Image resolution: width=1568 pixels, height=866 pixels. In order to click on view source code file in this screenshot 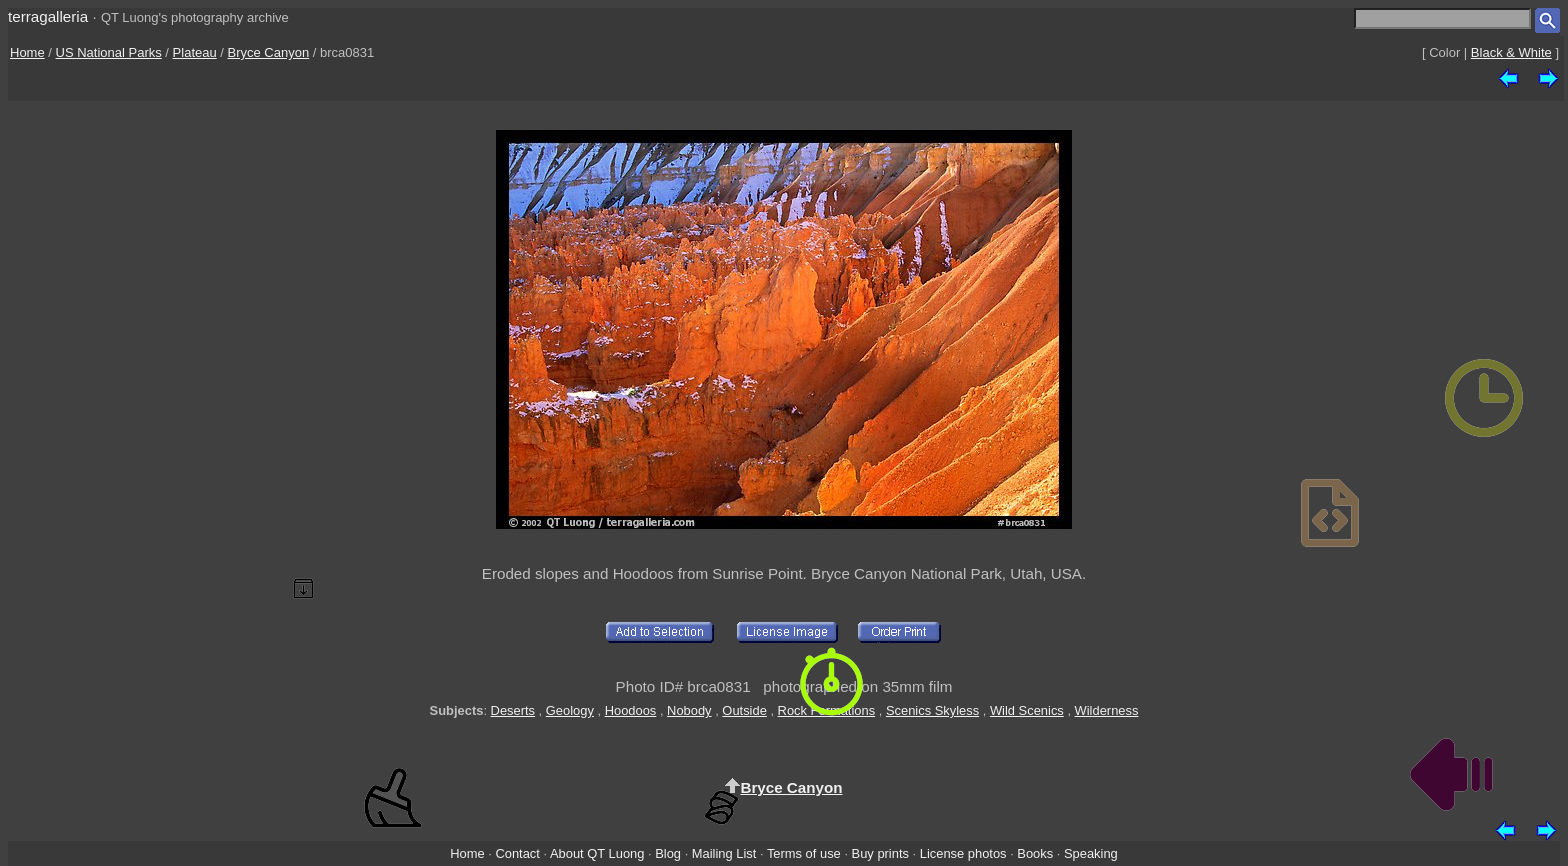, I will do `click(1330, 513)`.